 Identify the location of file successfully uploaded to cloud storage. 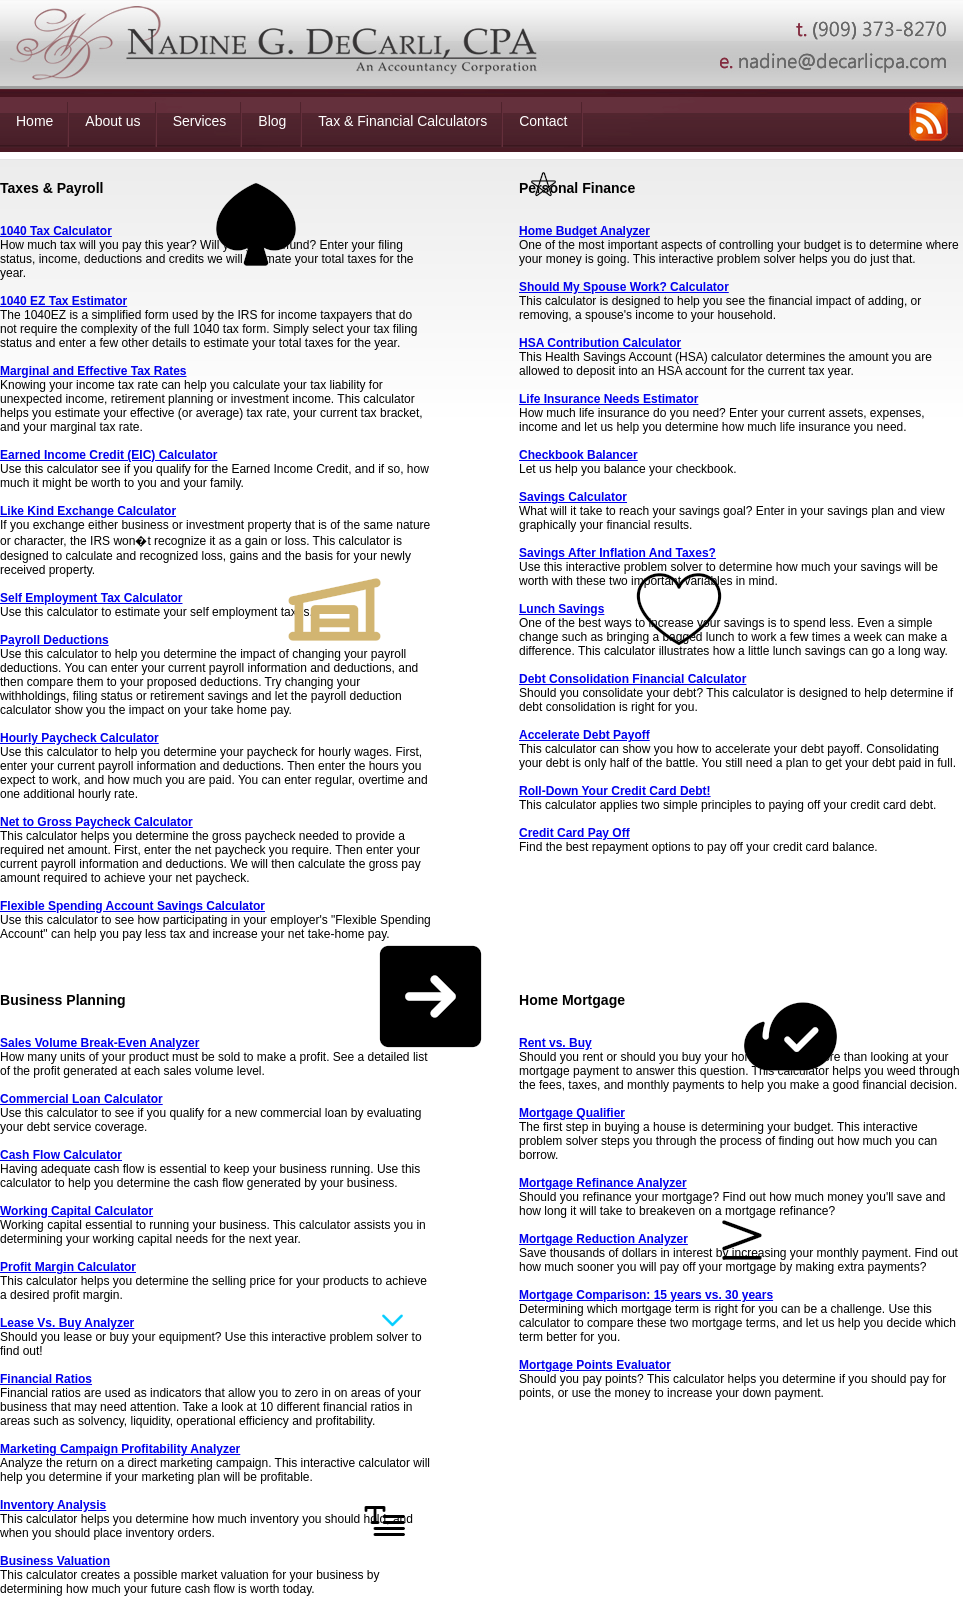
(790, 1036).